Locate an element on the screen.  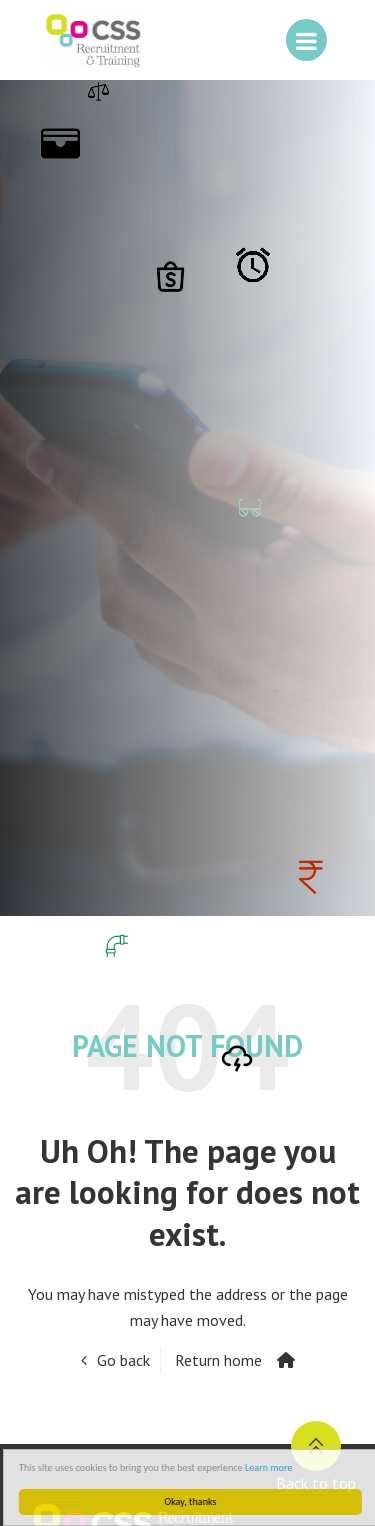
compare items or options is located at coordinates (98, 91).